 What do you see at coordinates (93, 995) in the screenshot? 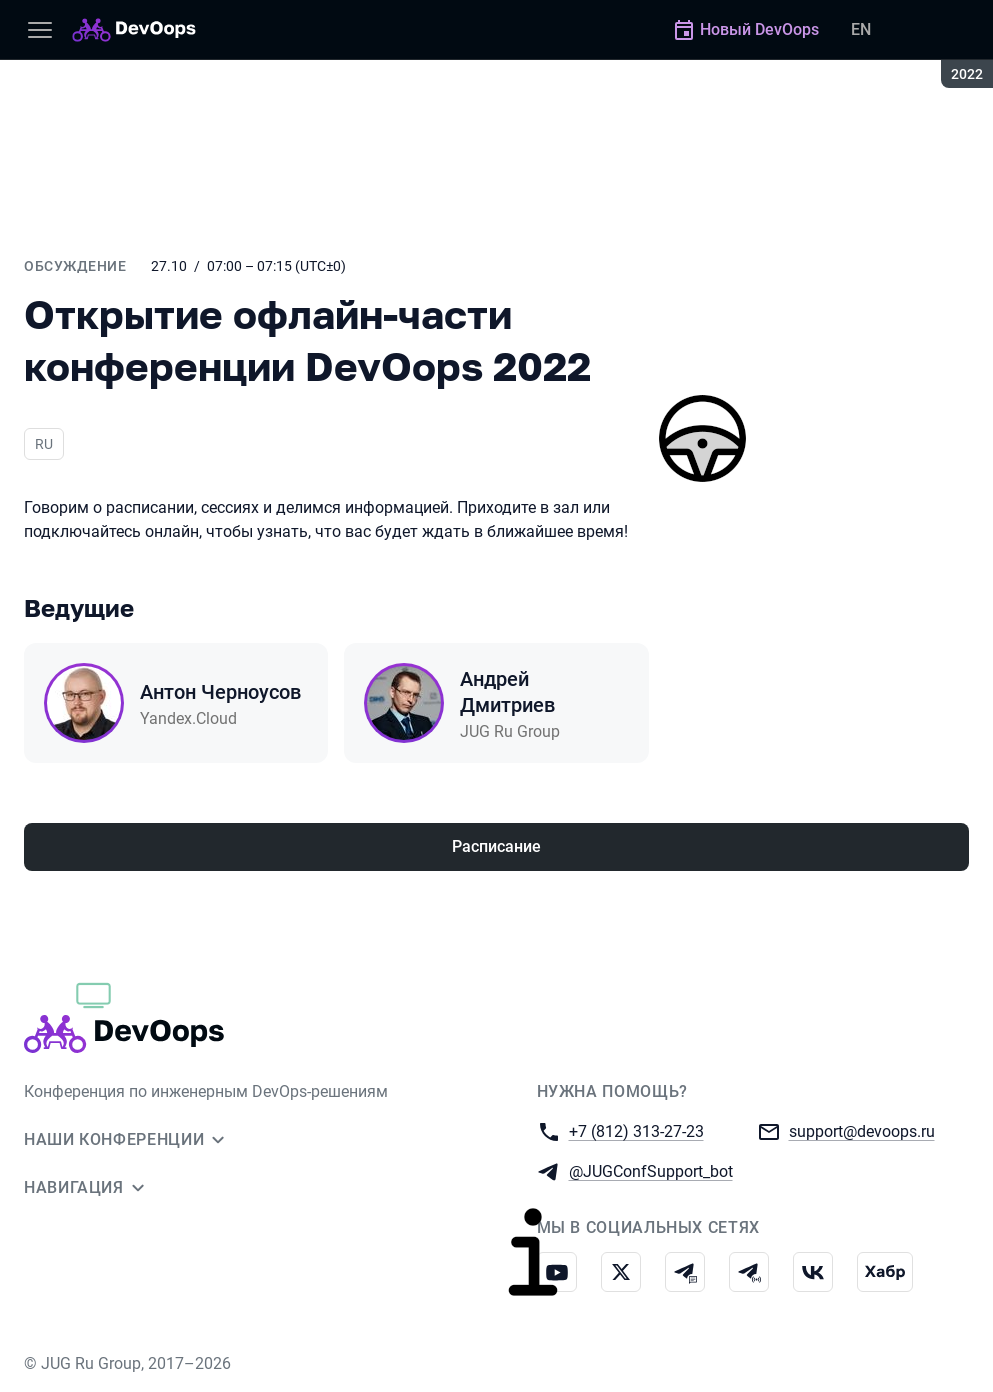
I see `access TV or video streaming features` at bounding box center [93, 995].